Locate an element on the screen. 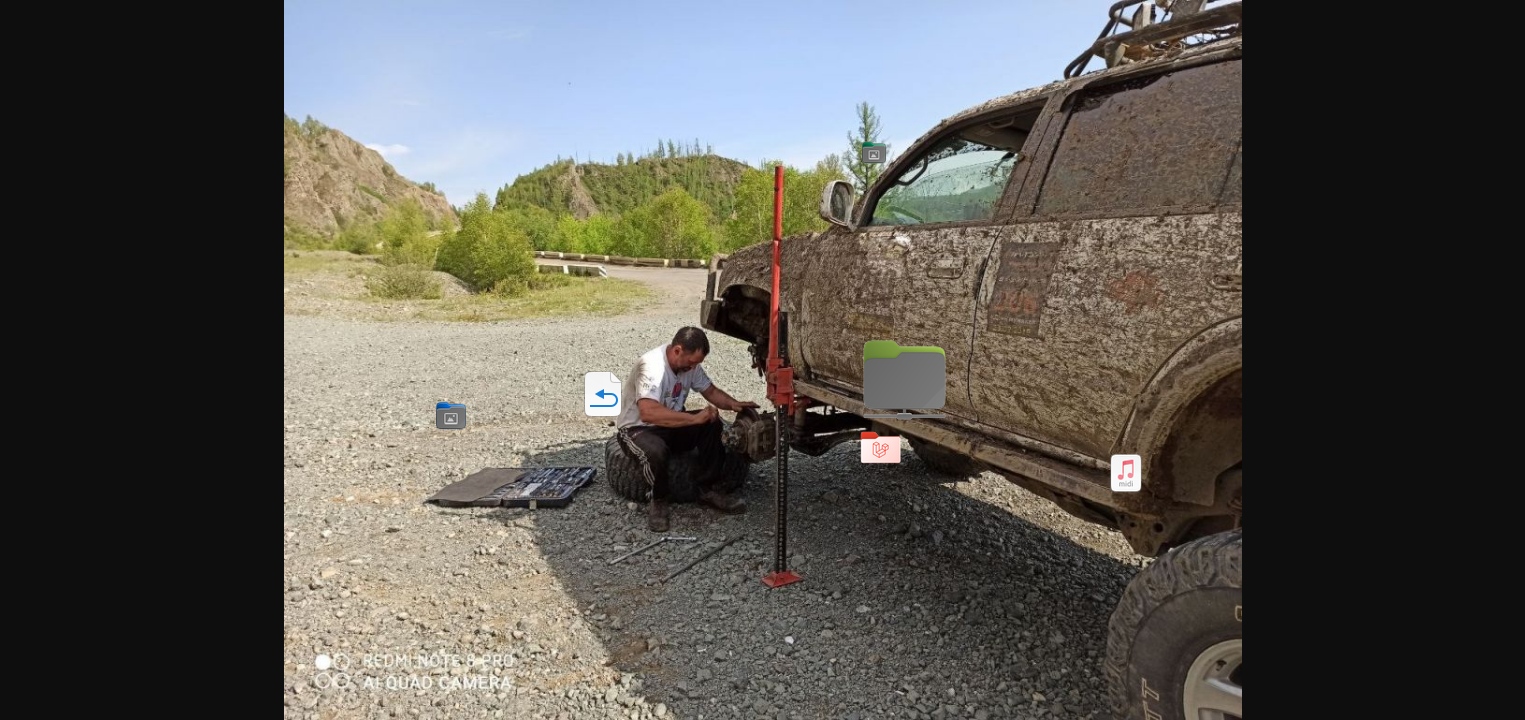 Image resolution: width=1525 pixels, height=720 pixels. a midi audio file is located at coordinates (1126, 473).